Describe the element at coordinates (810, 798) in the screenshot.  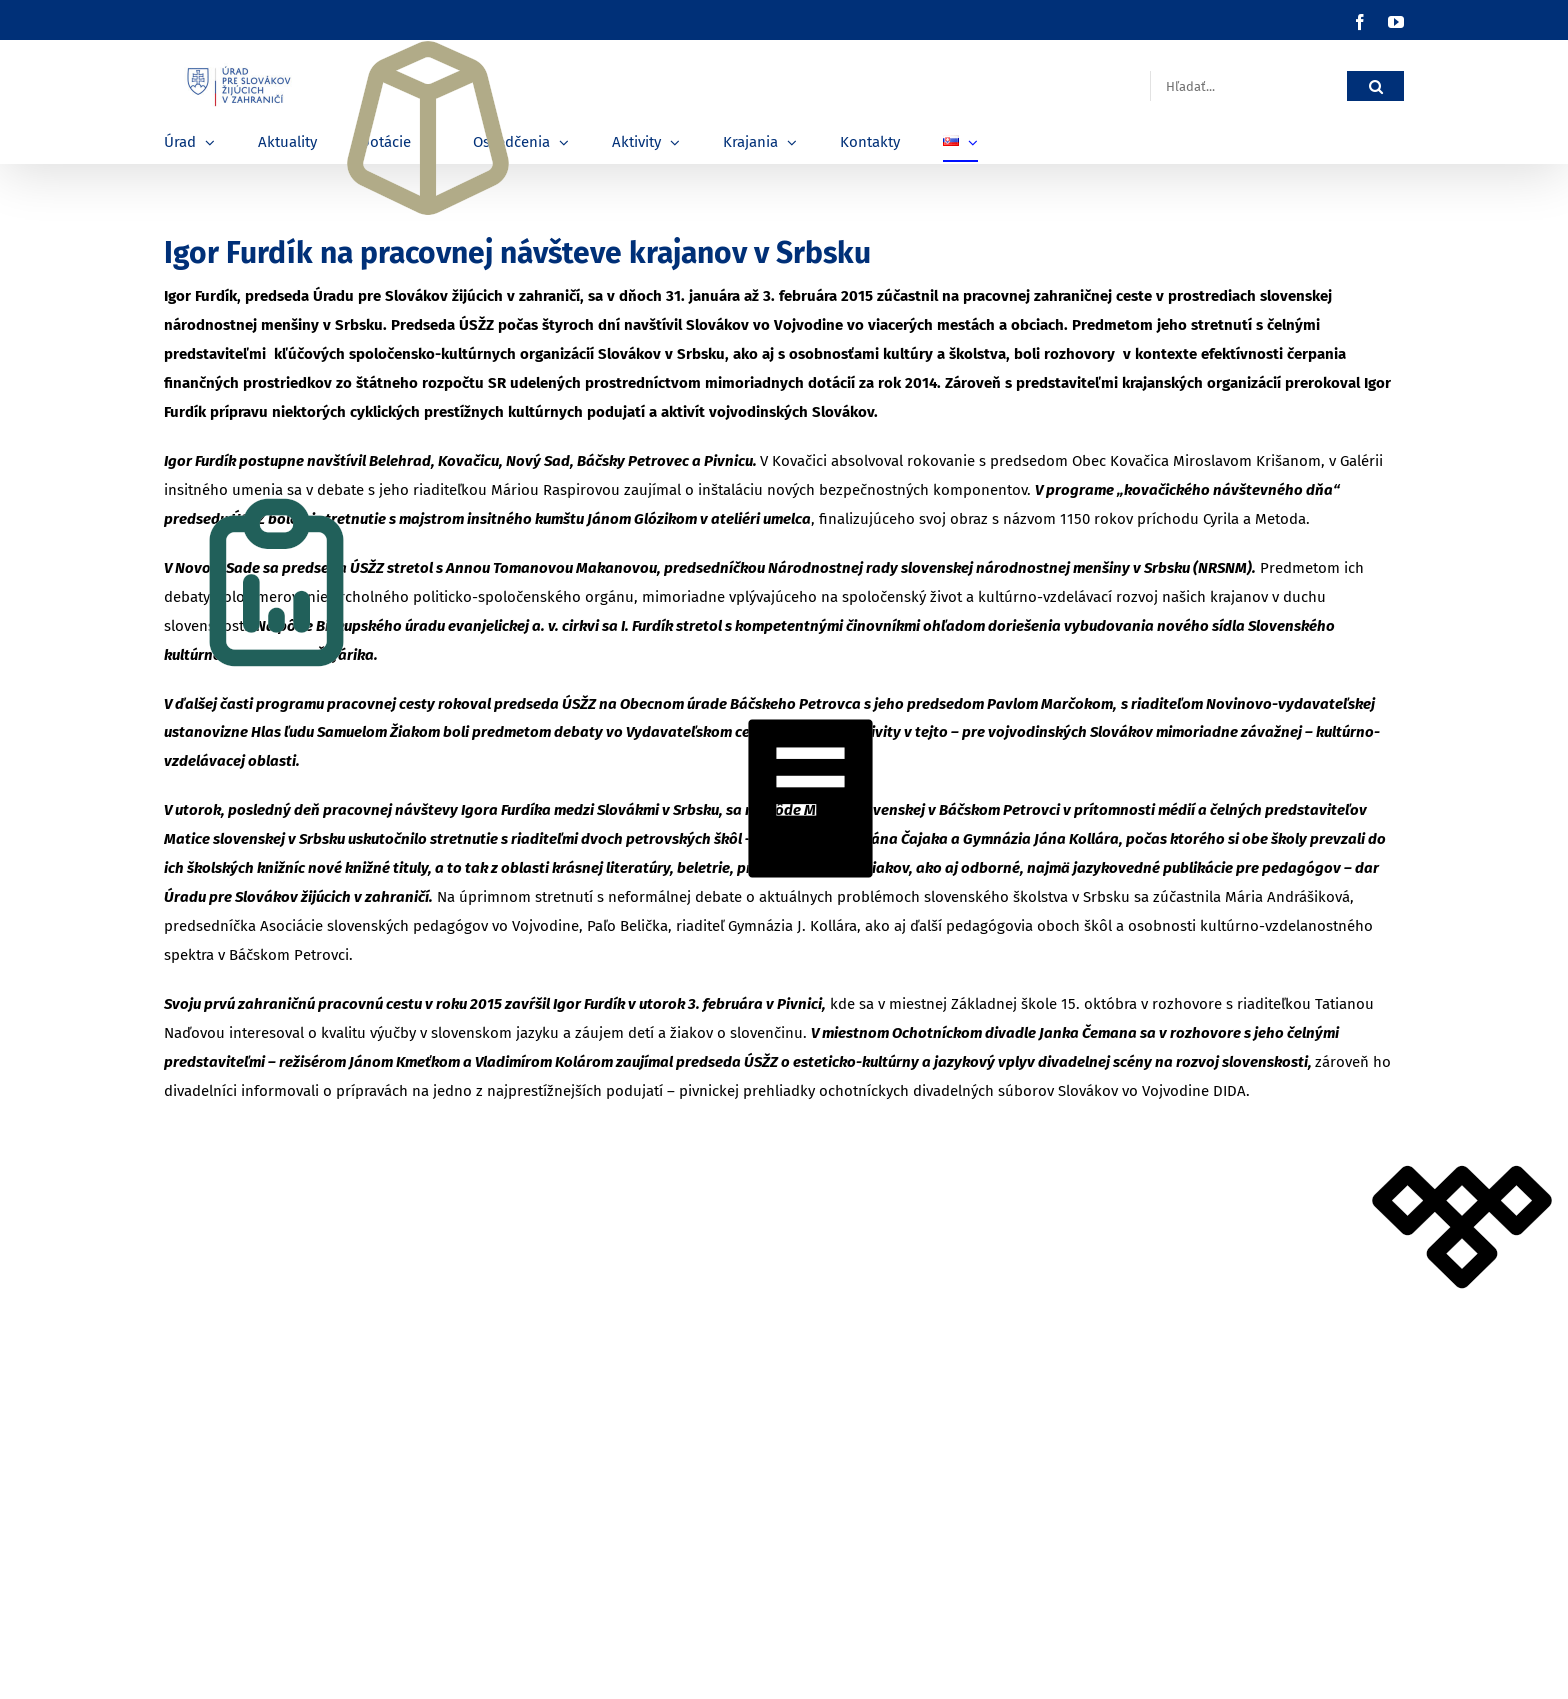
I see `open reader mode for distraction-free viewing` at that location.